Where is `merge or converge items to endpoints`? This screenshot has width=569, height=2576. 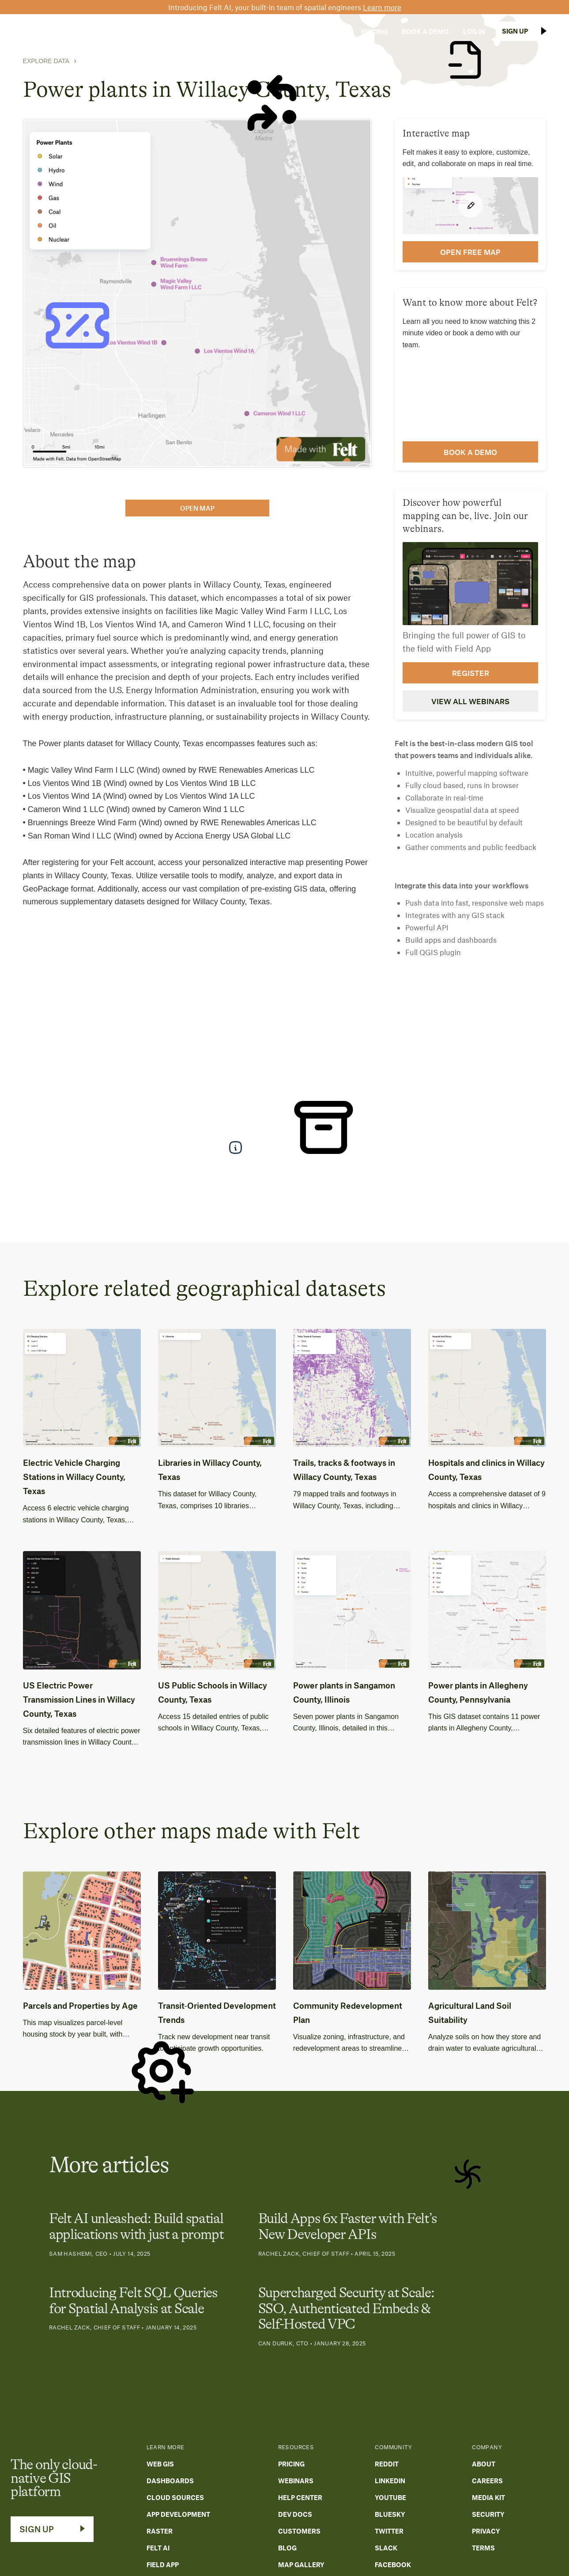 merge or converge items to endpoints is located at coordinates (272, 105).